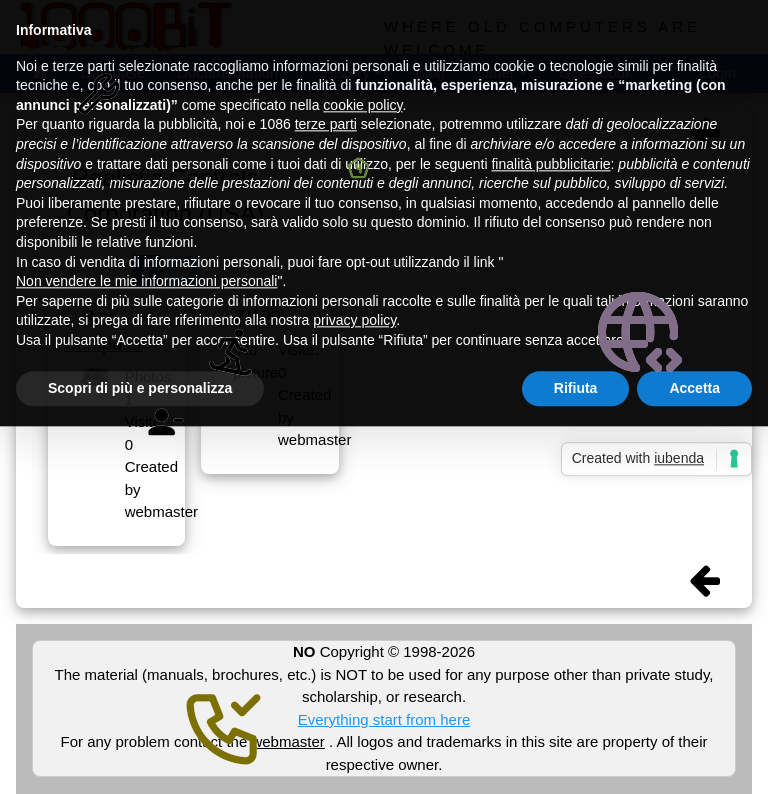  What do you see at coordinates (99, 94) in the screenshot?
I see `access settings or configuration options` at bounding box center [99, 94].